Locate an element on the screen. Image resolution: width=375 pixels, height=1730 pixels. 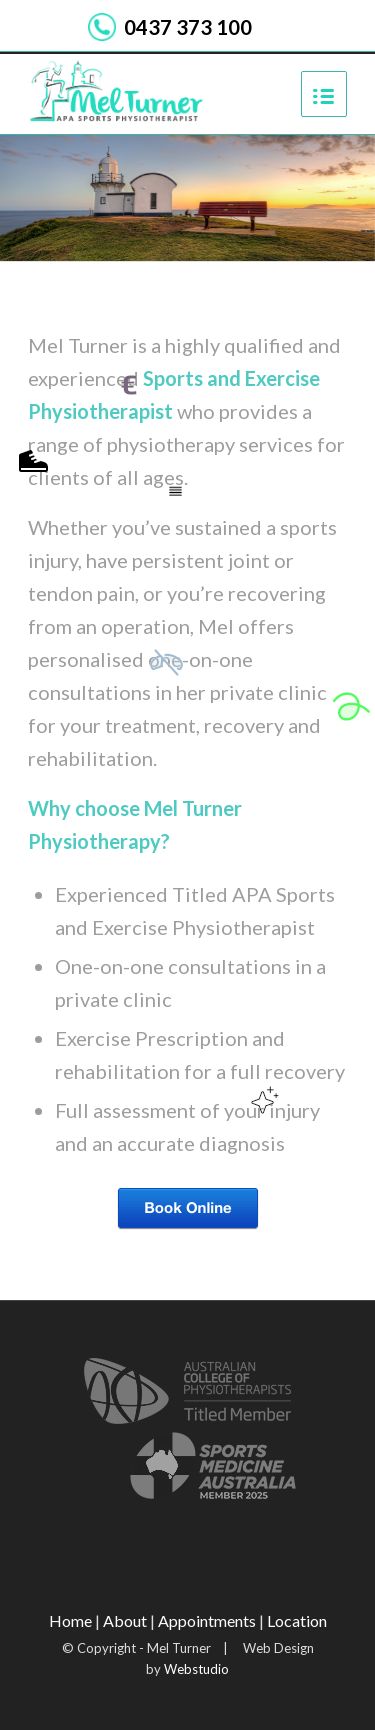
justify text alignment is located at coordinates (175, 491).